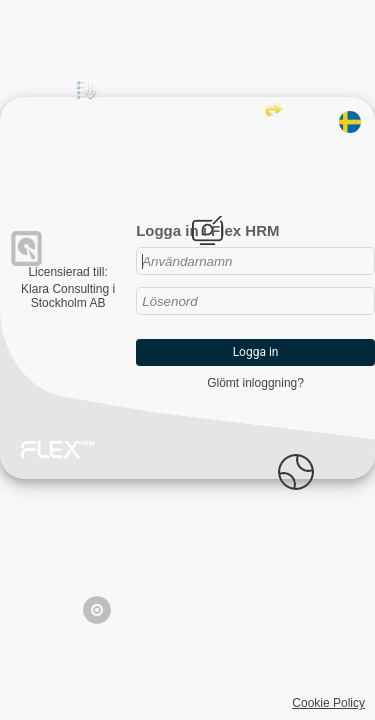 The height and width of the screenshot is (720, 375). Describe the element at coordinates (296, 472) in the screenshot. I see `access sports and activities emoji category` at that location.